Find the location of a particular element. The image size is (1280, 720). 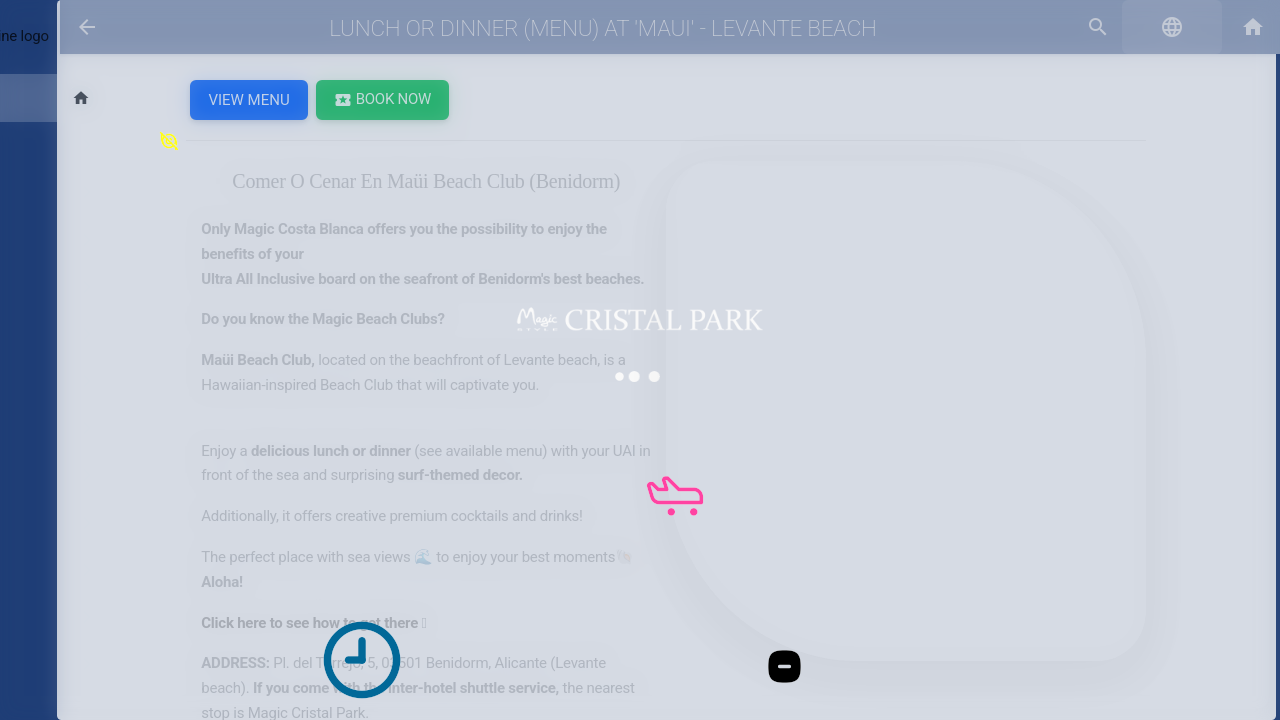

flight has landed or is on the ground is located at coordinates (675, 495).